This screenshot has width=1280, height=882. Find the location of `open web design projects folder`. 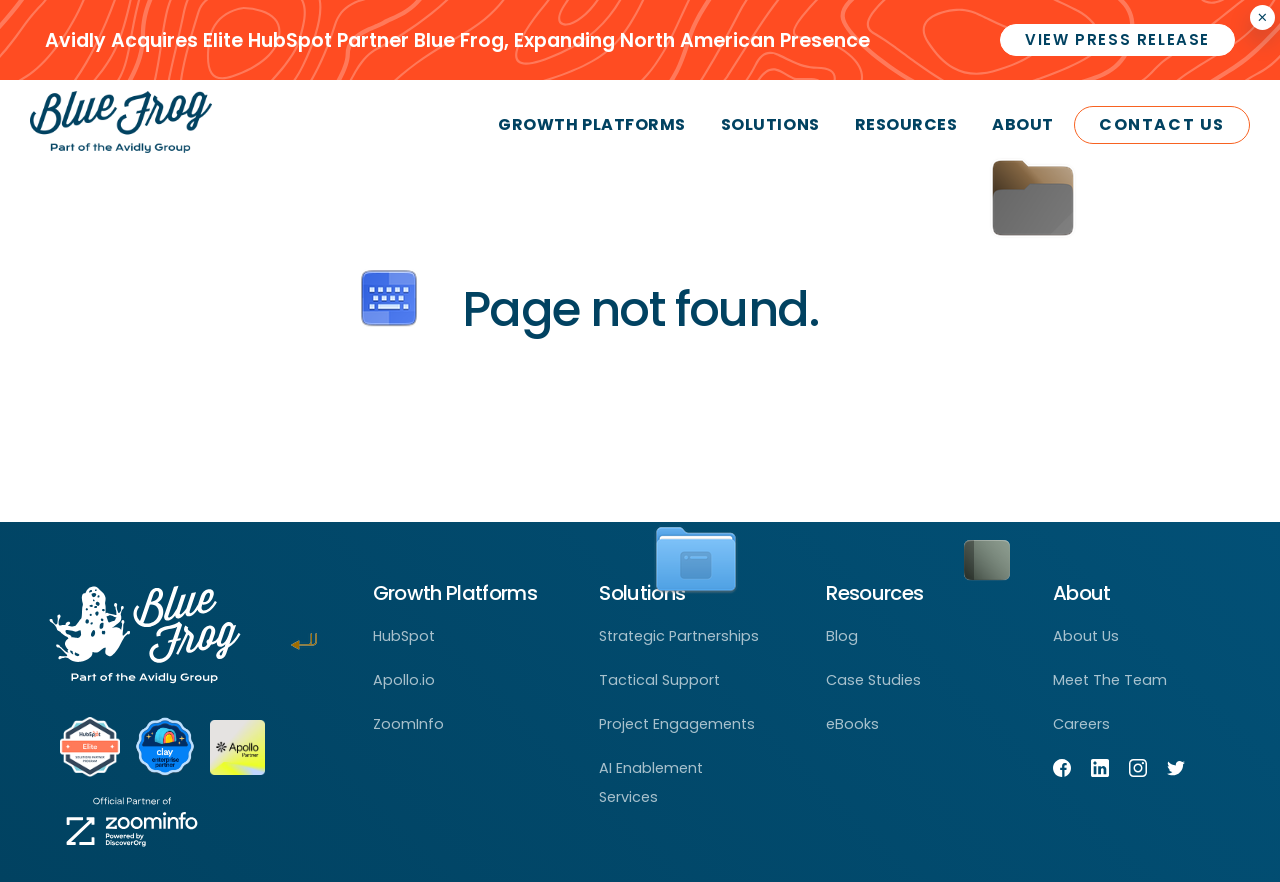

open web design projects folder is located at coordinates (696, 559).